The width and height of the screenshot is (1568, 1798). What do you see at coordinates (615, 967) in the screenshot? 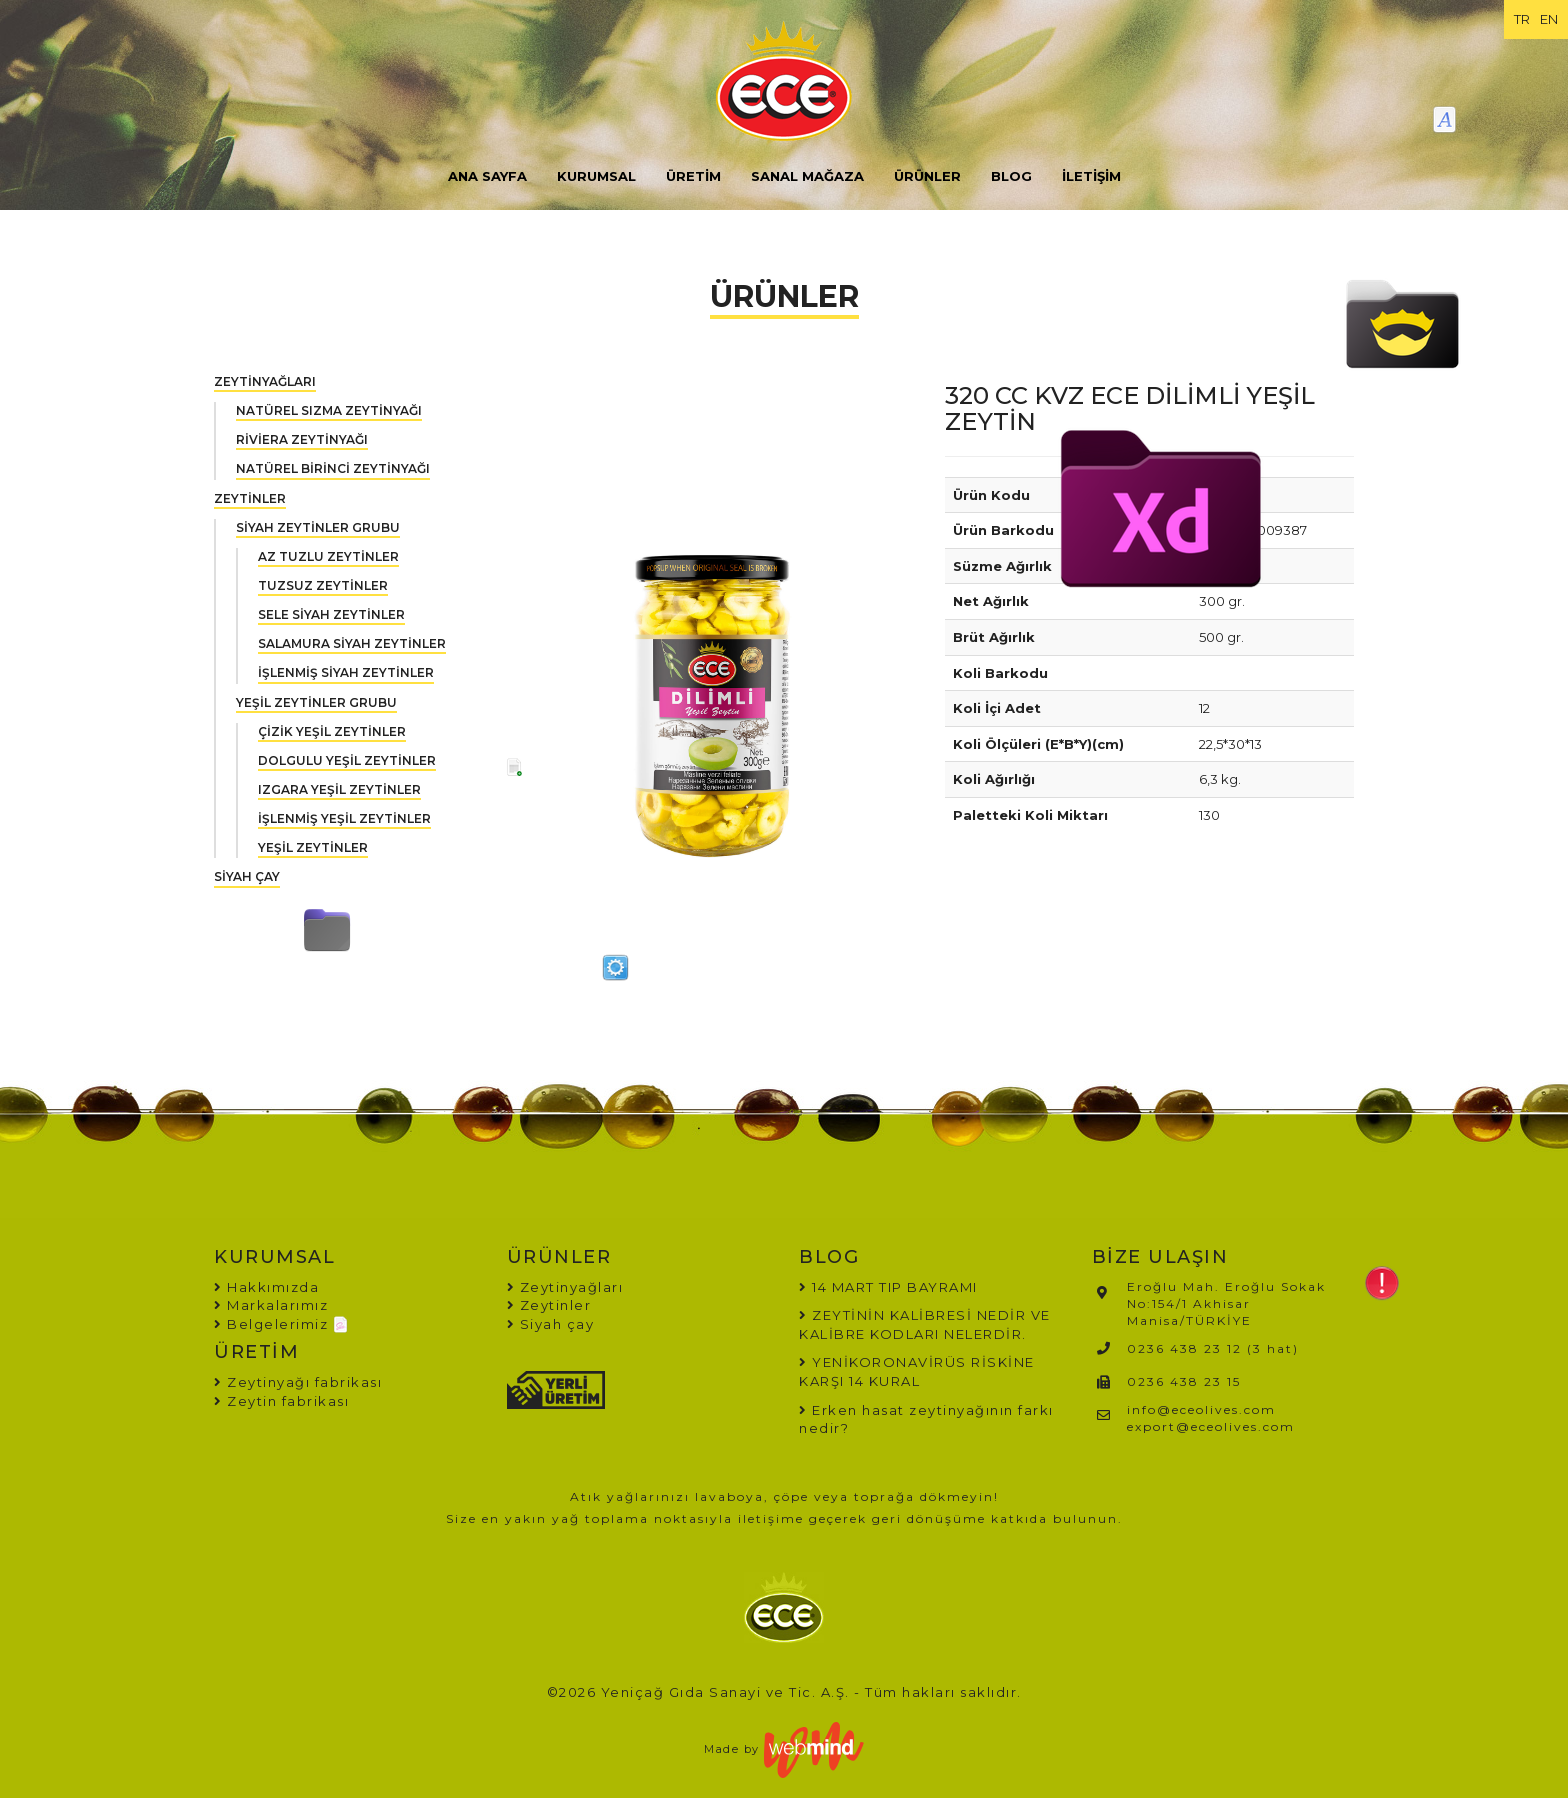
I see `windows installer package file` at bounding box center [615, 967].